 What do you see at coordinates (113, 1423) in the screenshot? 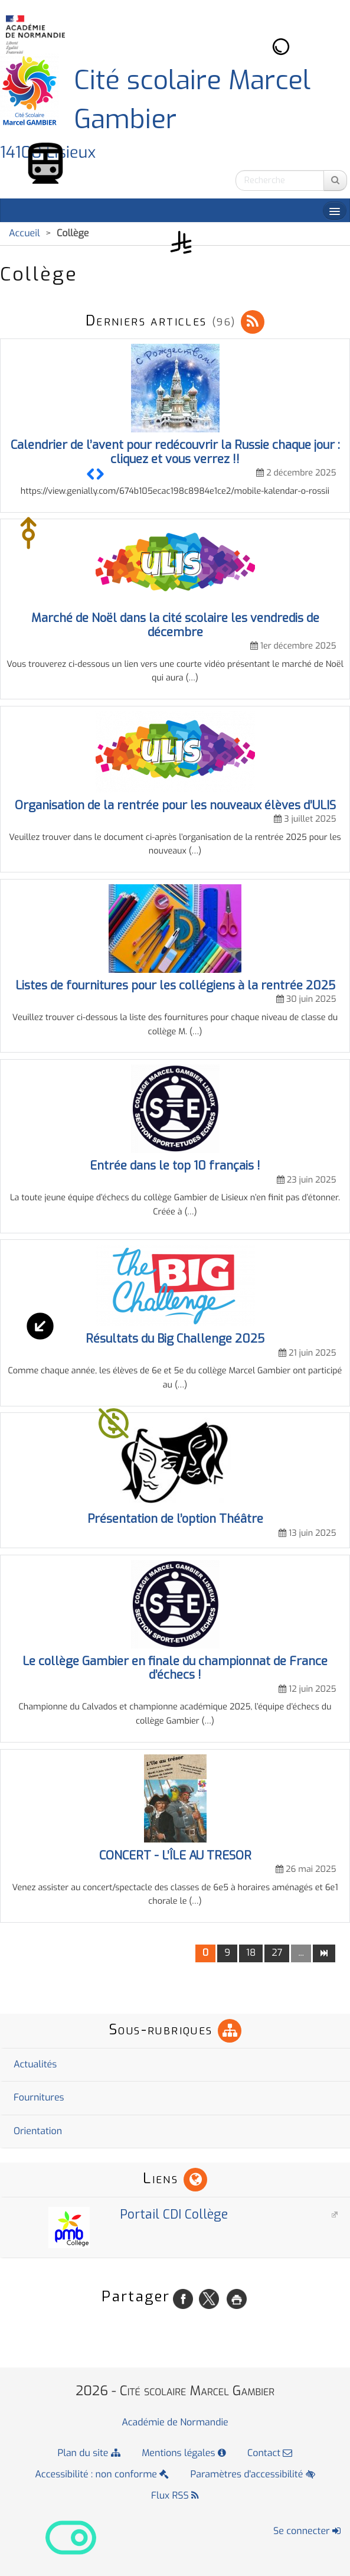
I see `indicates payment is unavailable or disabled` at bounding box center [113, 1423].